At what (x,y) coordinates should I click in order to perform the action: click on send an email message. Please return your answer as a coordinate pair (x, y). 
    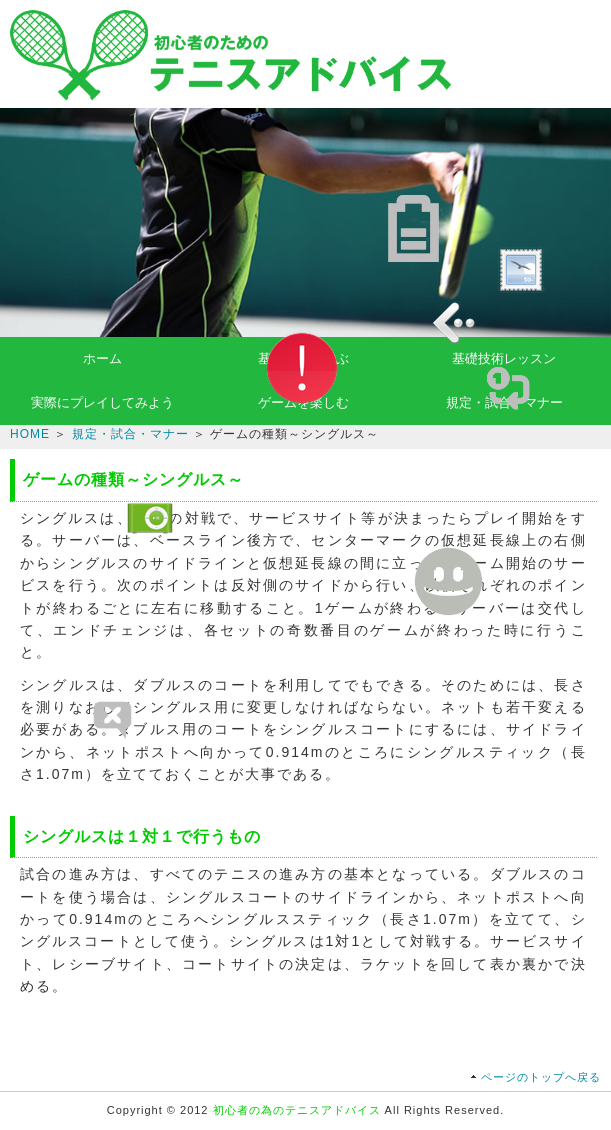
    Looking at the image, I should click on (521, 271).